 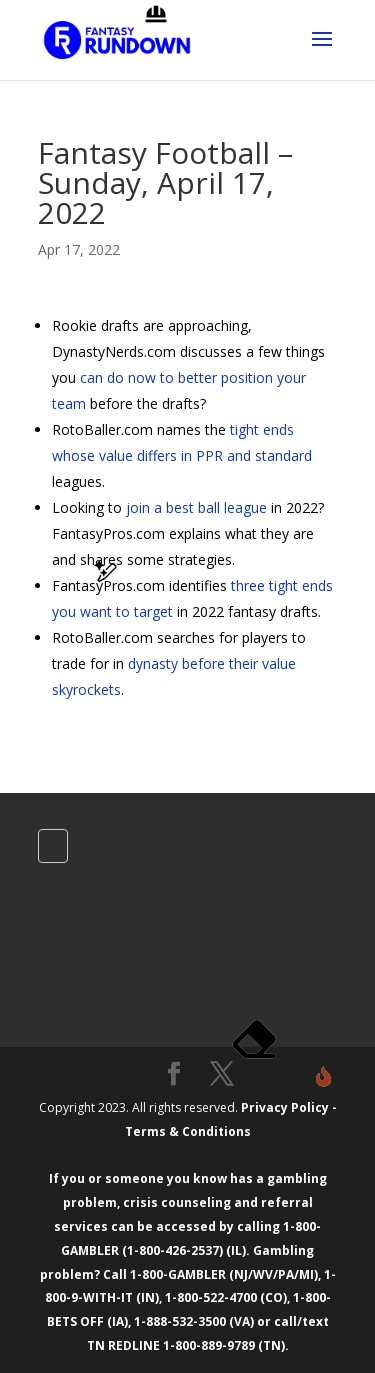 I want to click on indicates trending or popular content, so click(x=323, y=1076).